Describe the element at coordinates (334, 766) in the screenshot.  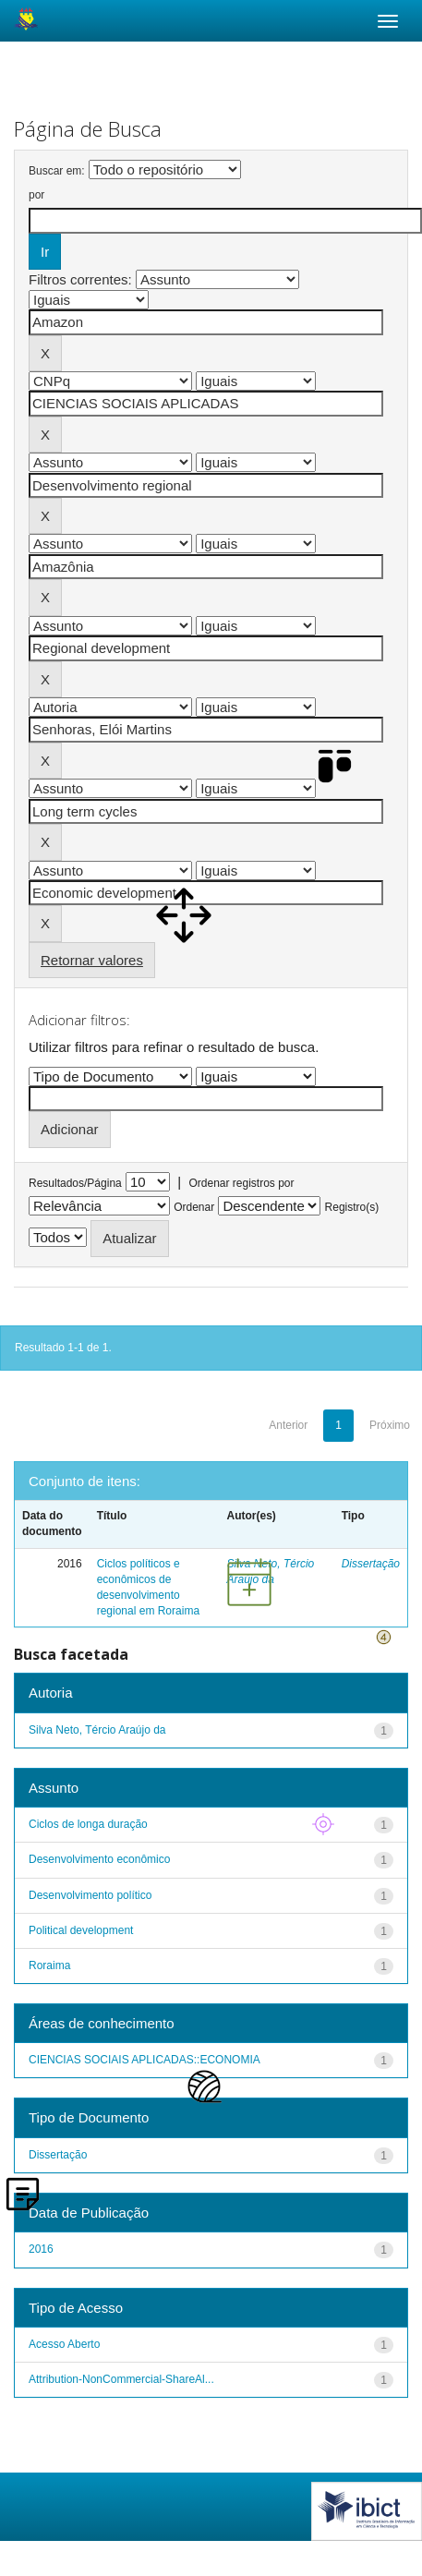
I see `switch to kanban board view` at that location.